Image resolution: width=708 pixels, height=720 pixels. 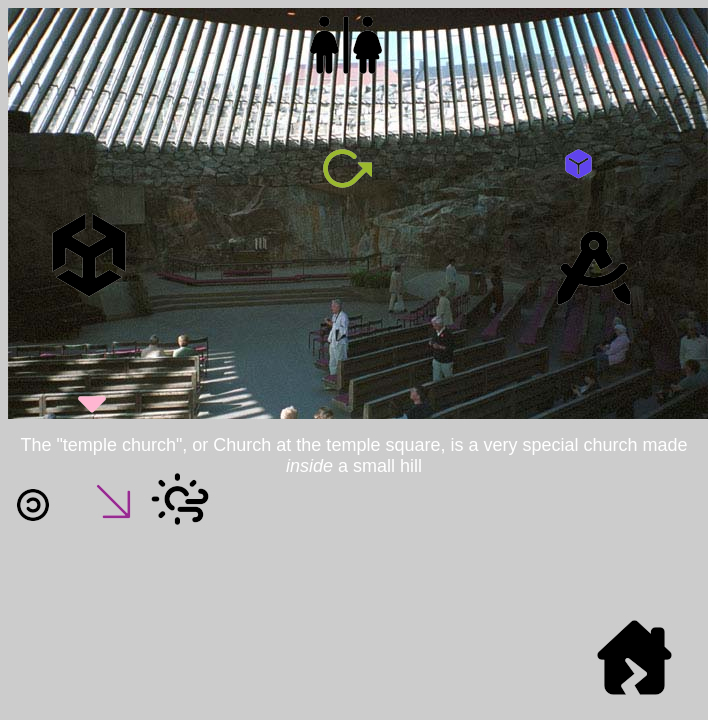 I want to click on access drawing or design tools, so click(x=594, y=268).